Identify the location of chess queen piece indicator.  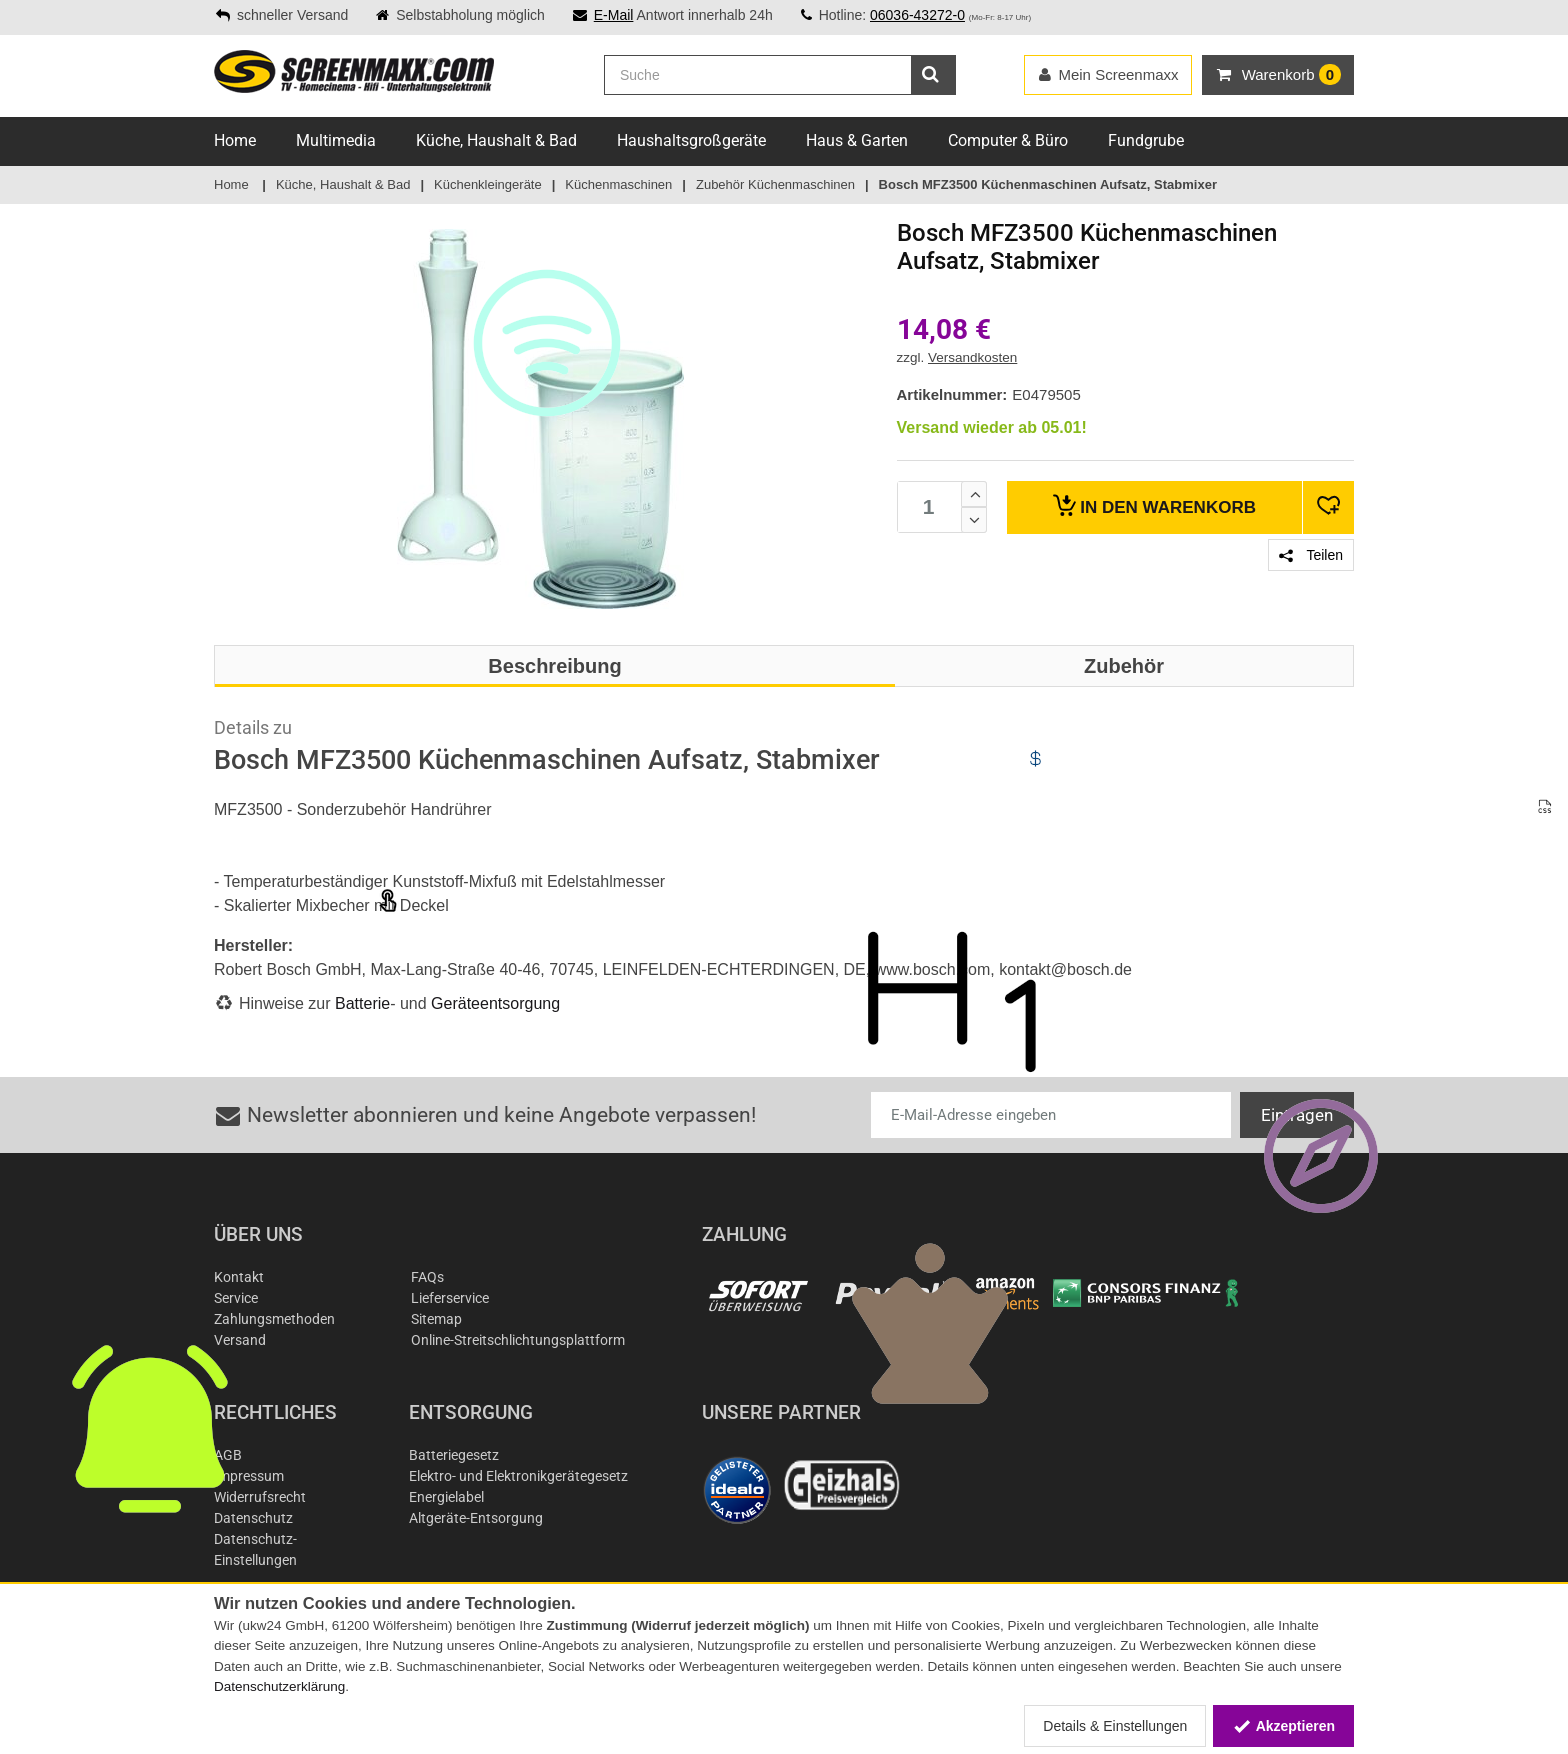
(930, 1326).